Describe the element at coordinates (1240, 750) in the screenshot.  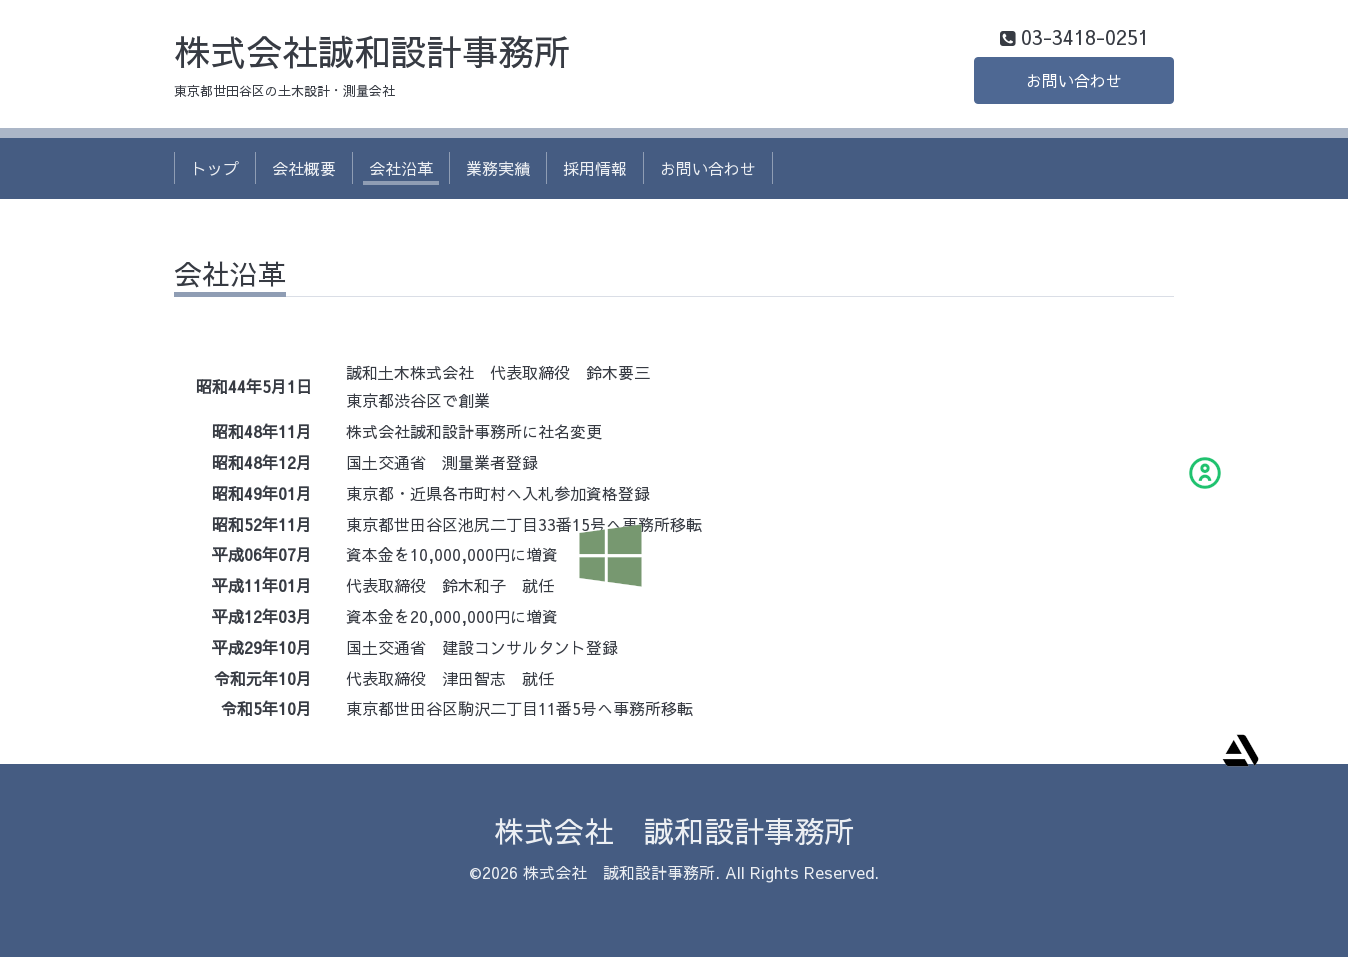
I see `visit artstation profile or portfolio` at that location.